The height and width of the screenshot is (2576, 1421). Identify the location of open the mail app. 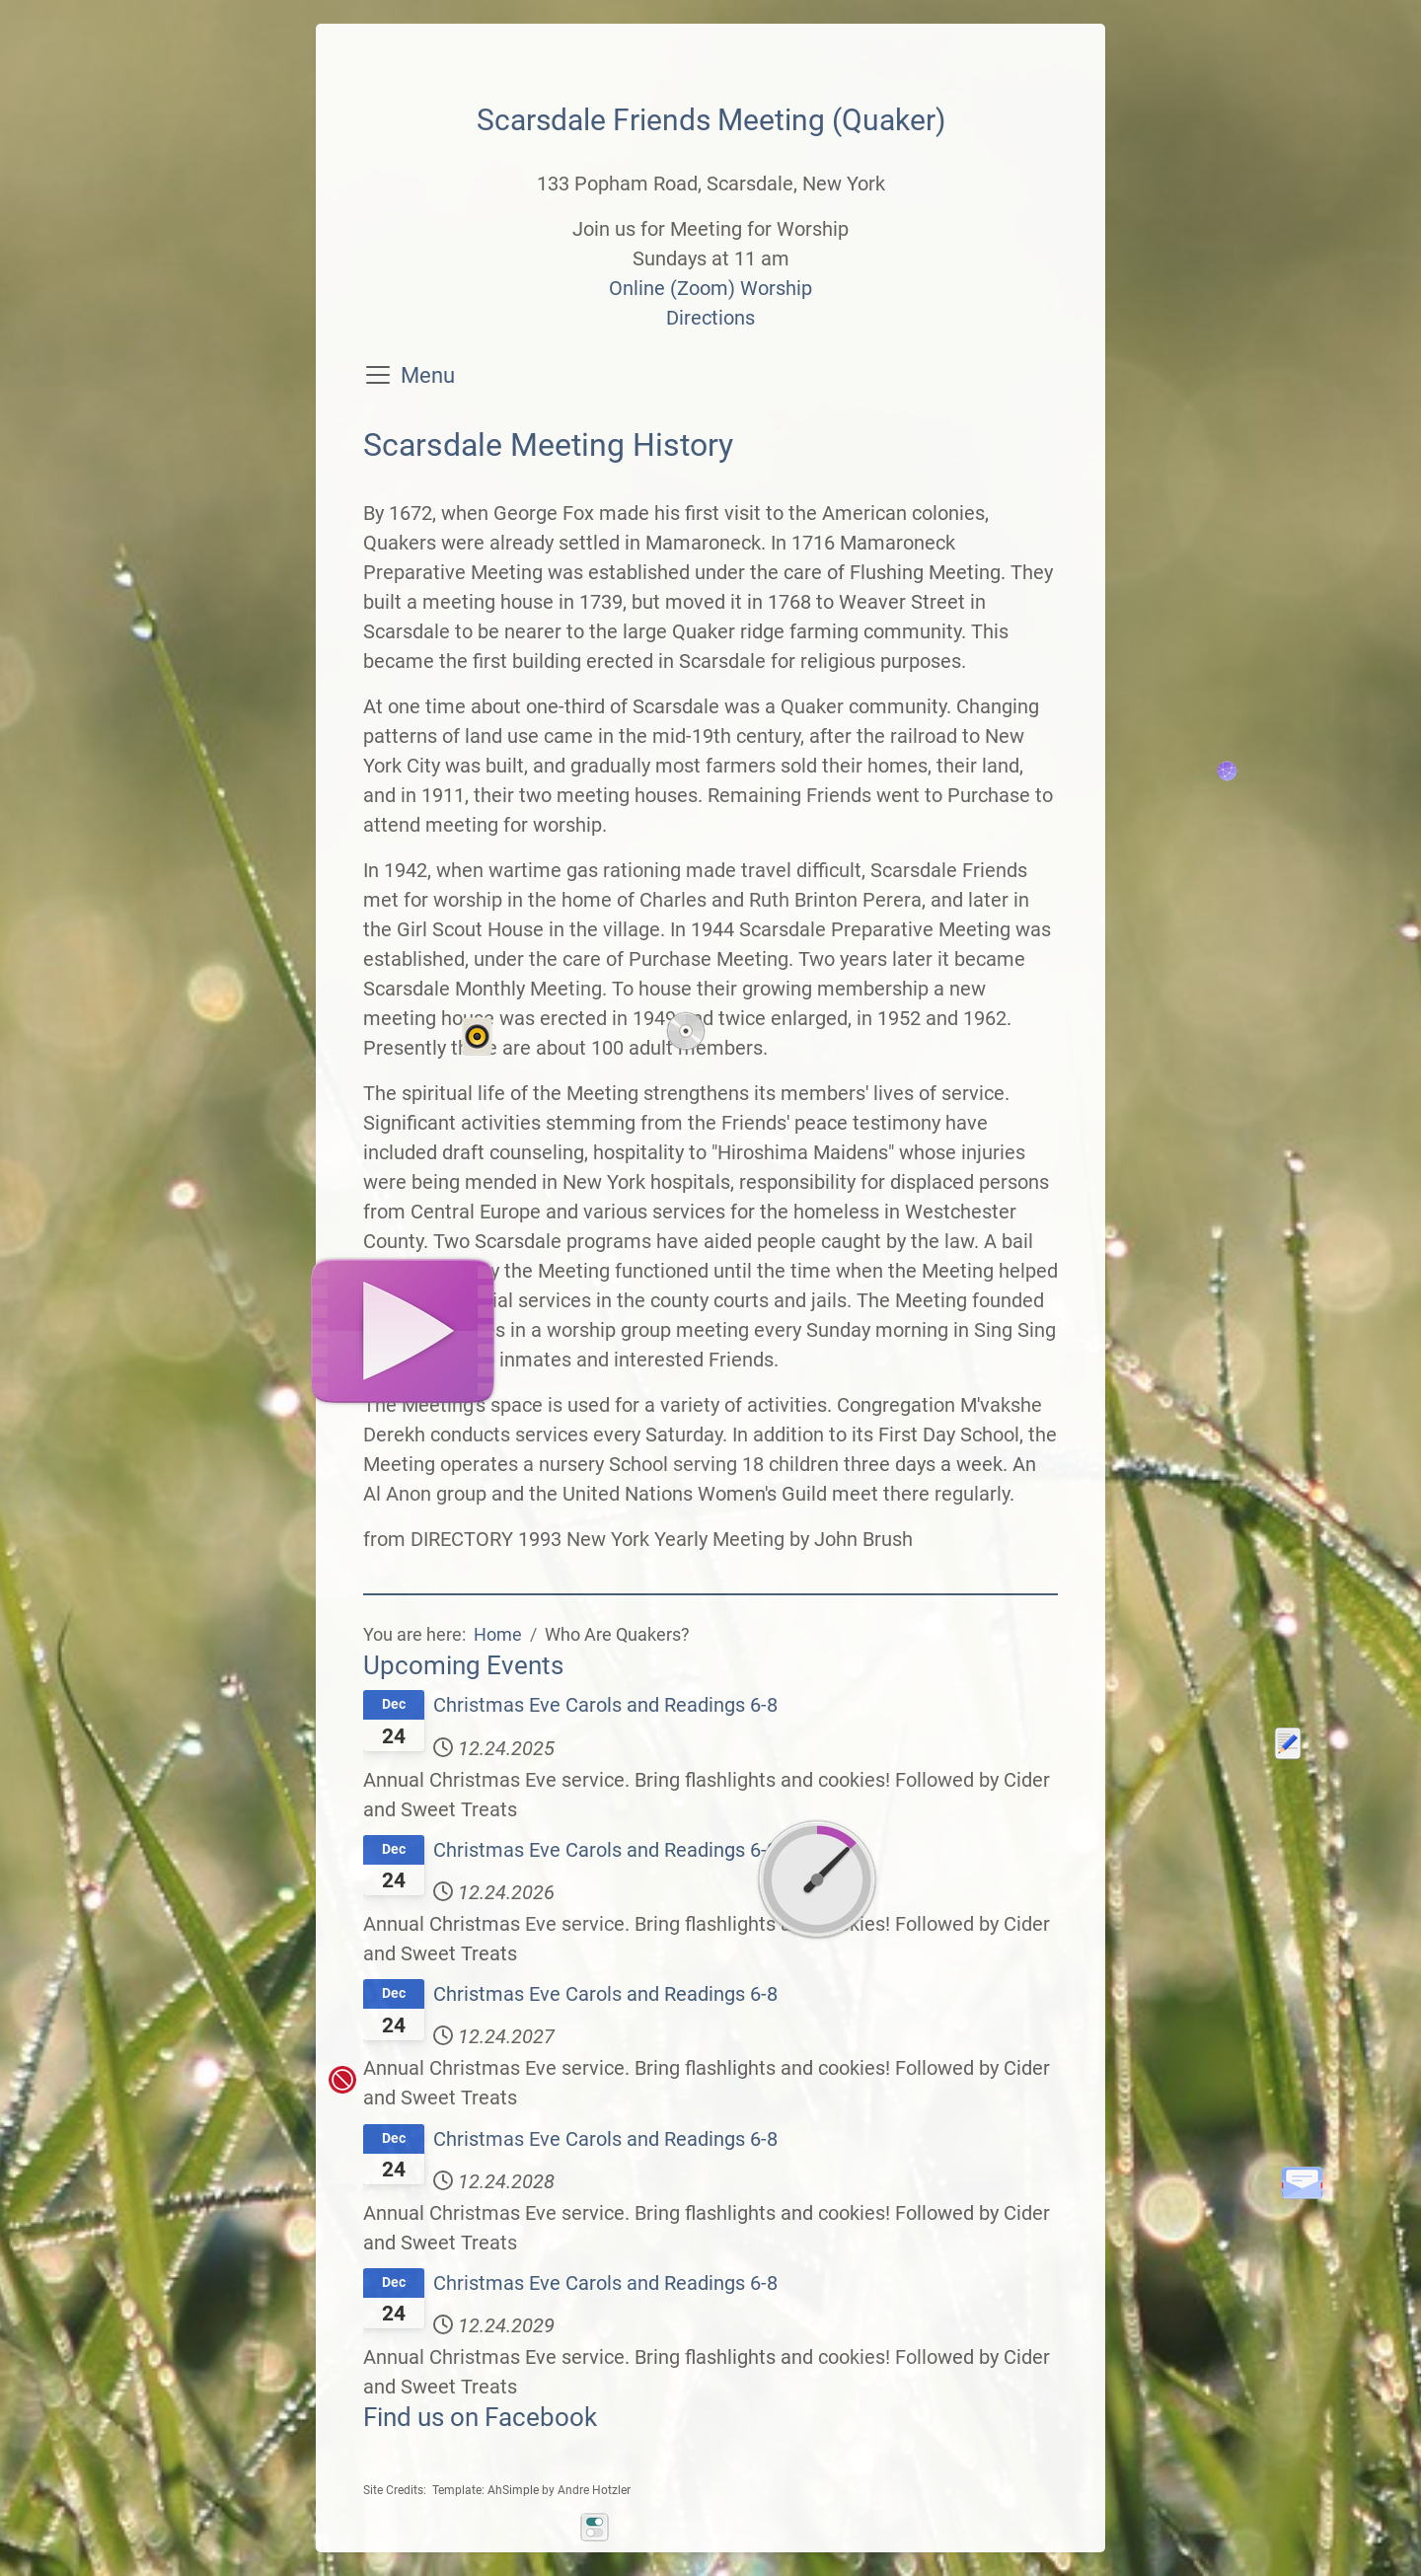
(1302, 2182).